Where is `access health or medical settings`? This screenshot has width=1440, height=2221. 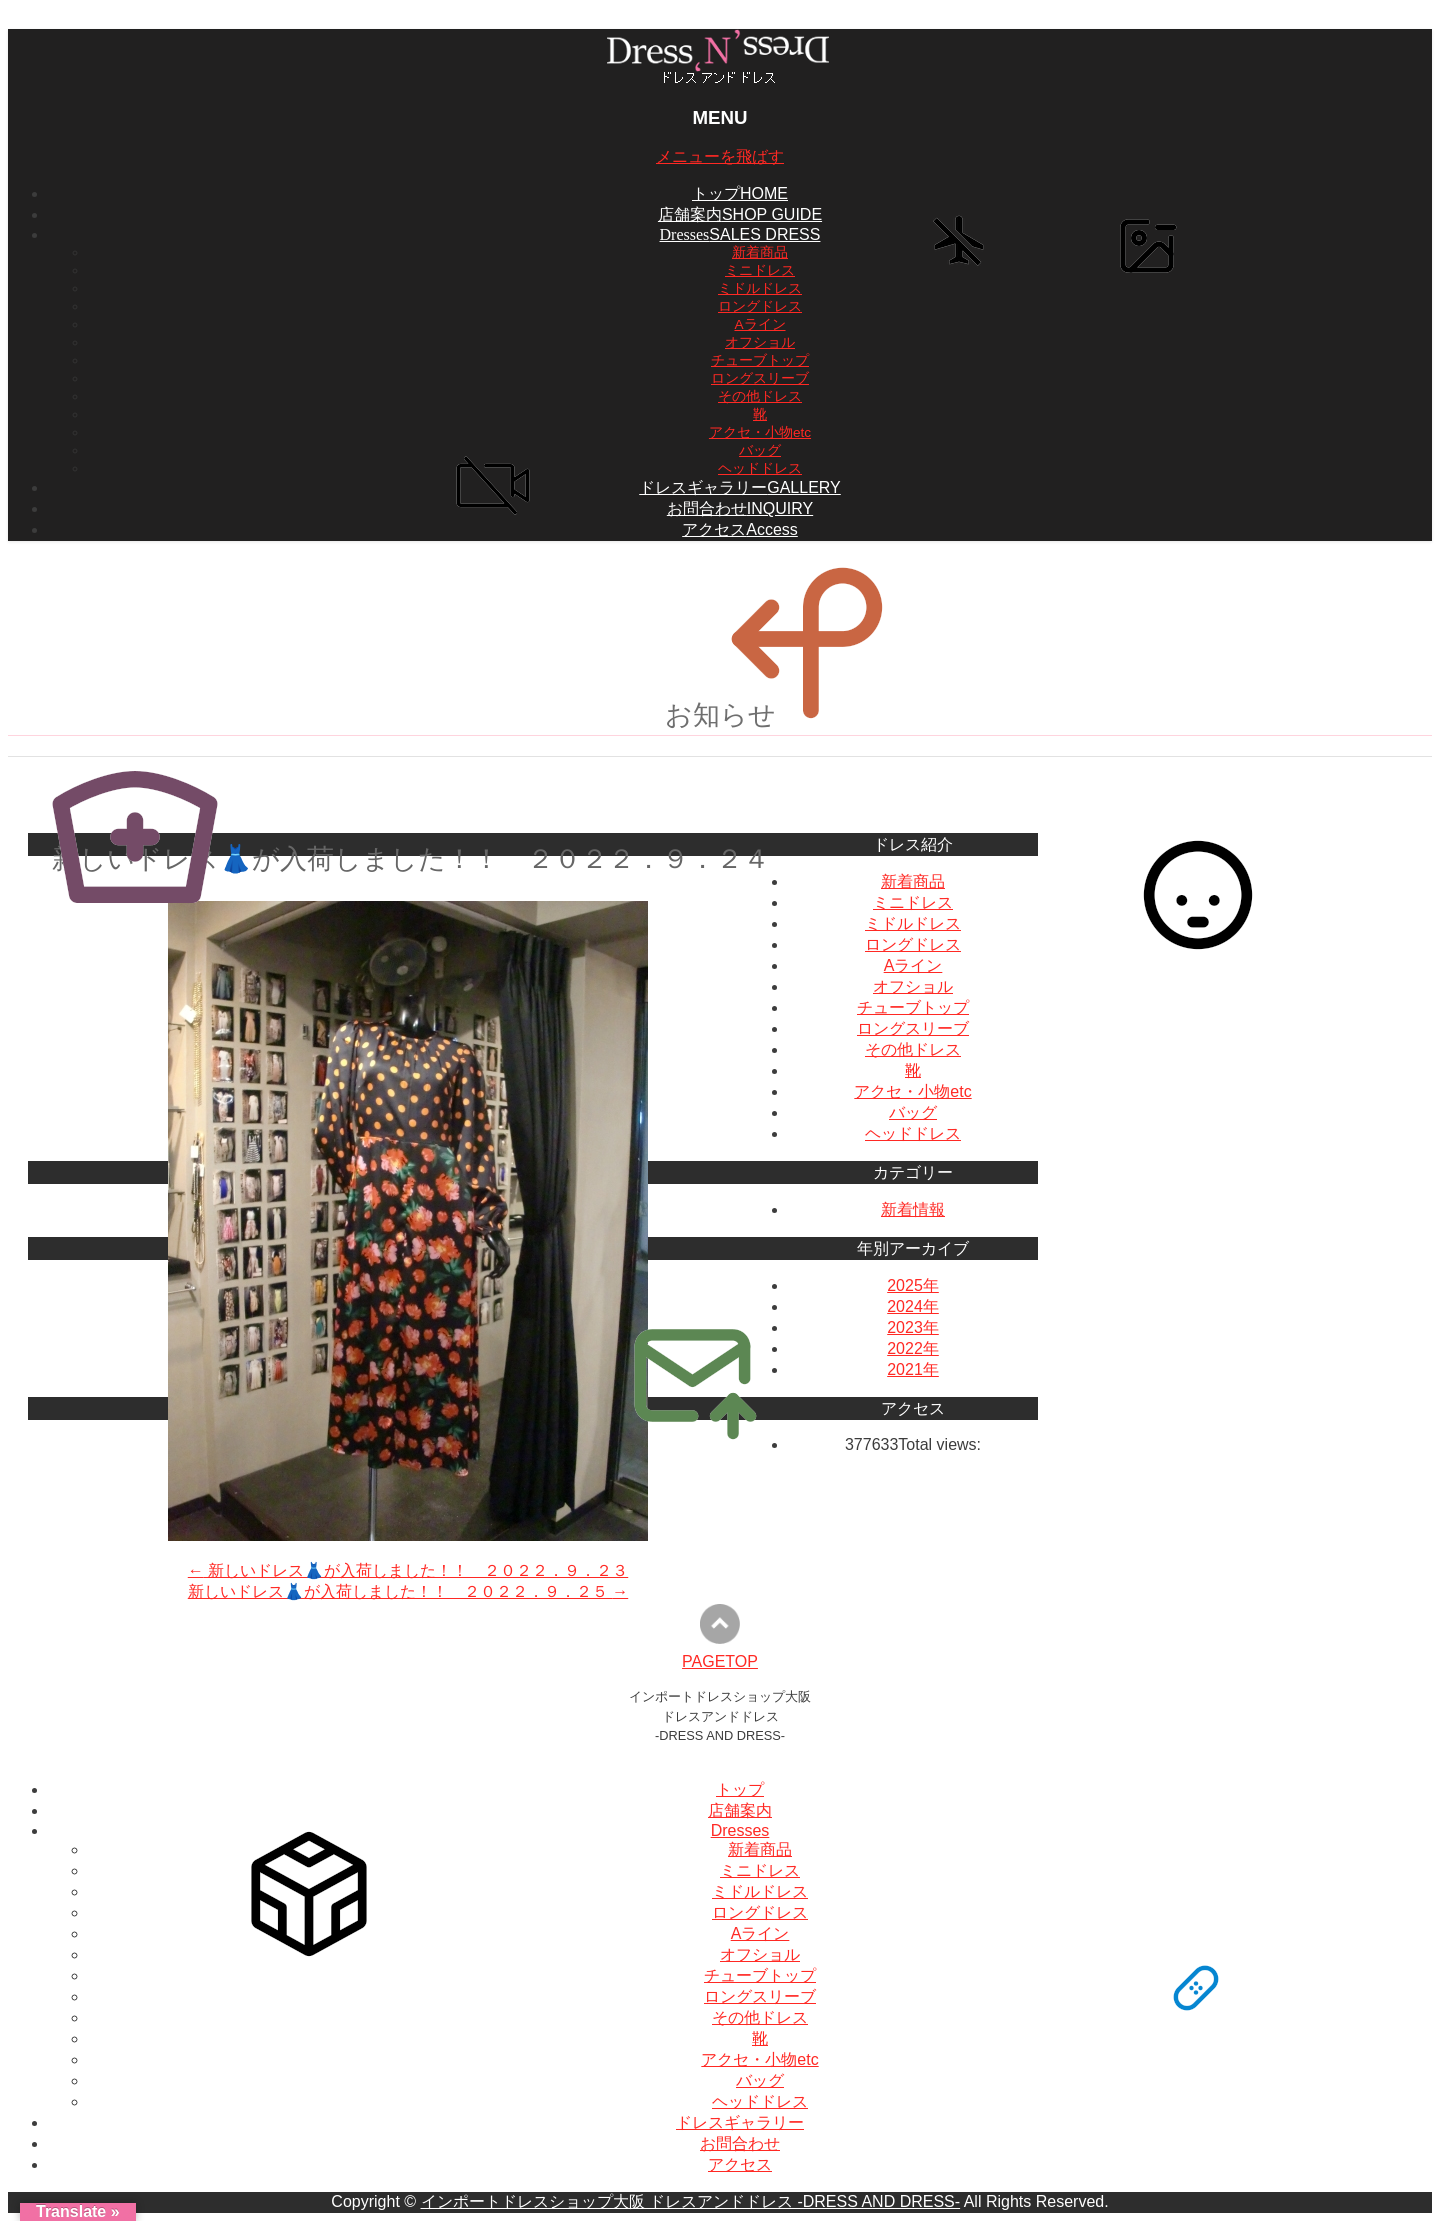
access health or medical settings is located at coordinates (1196, 1988).